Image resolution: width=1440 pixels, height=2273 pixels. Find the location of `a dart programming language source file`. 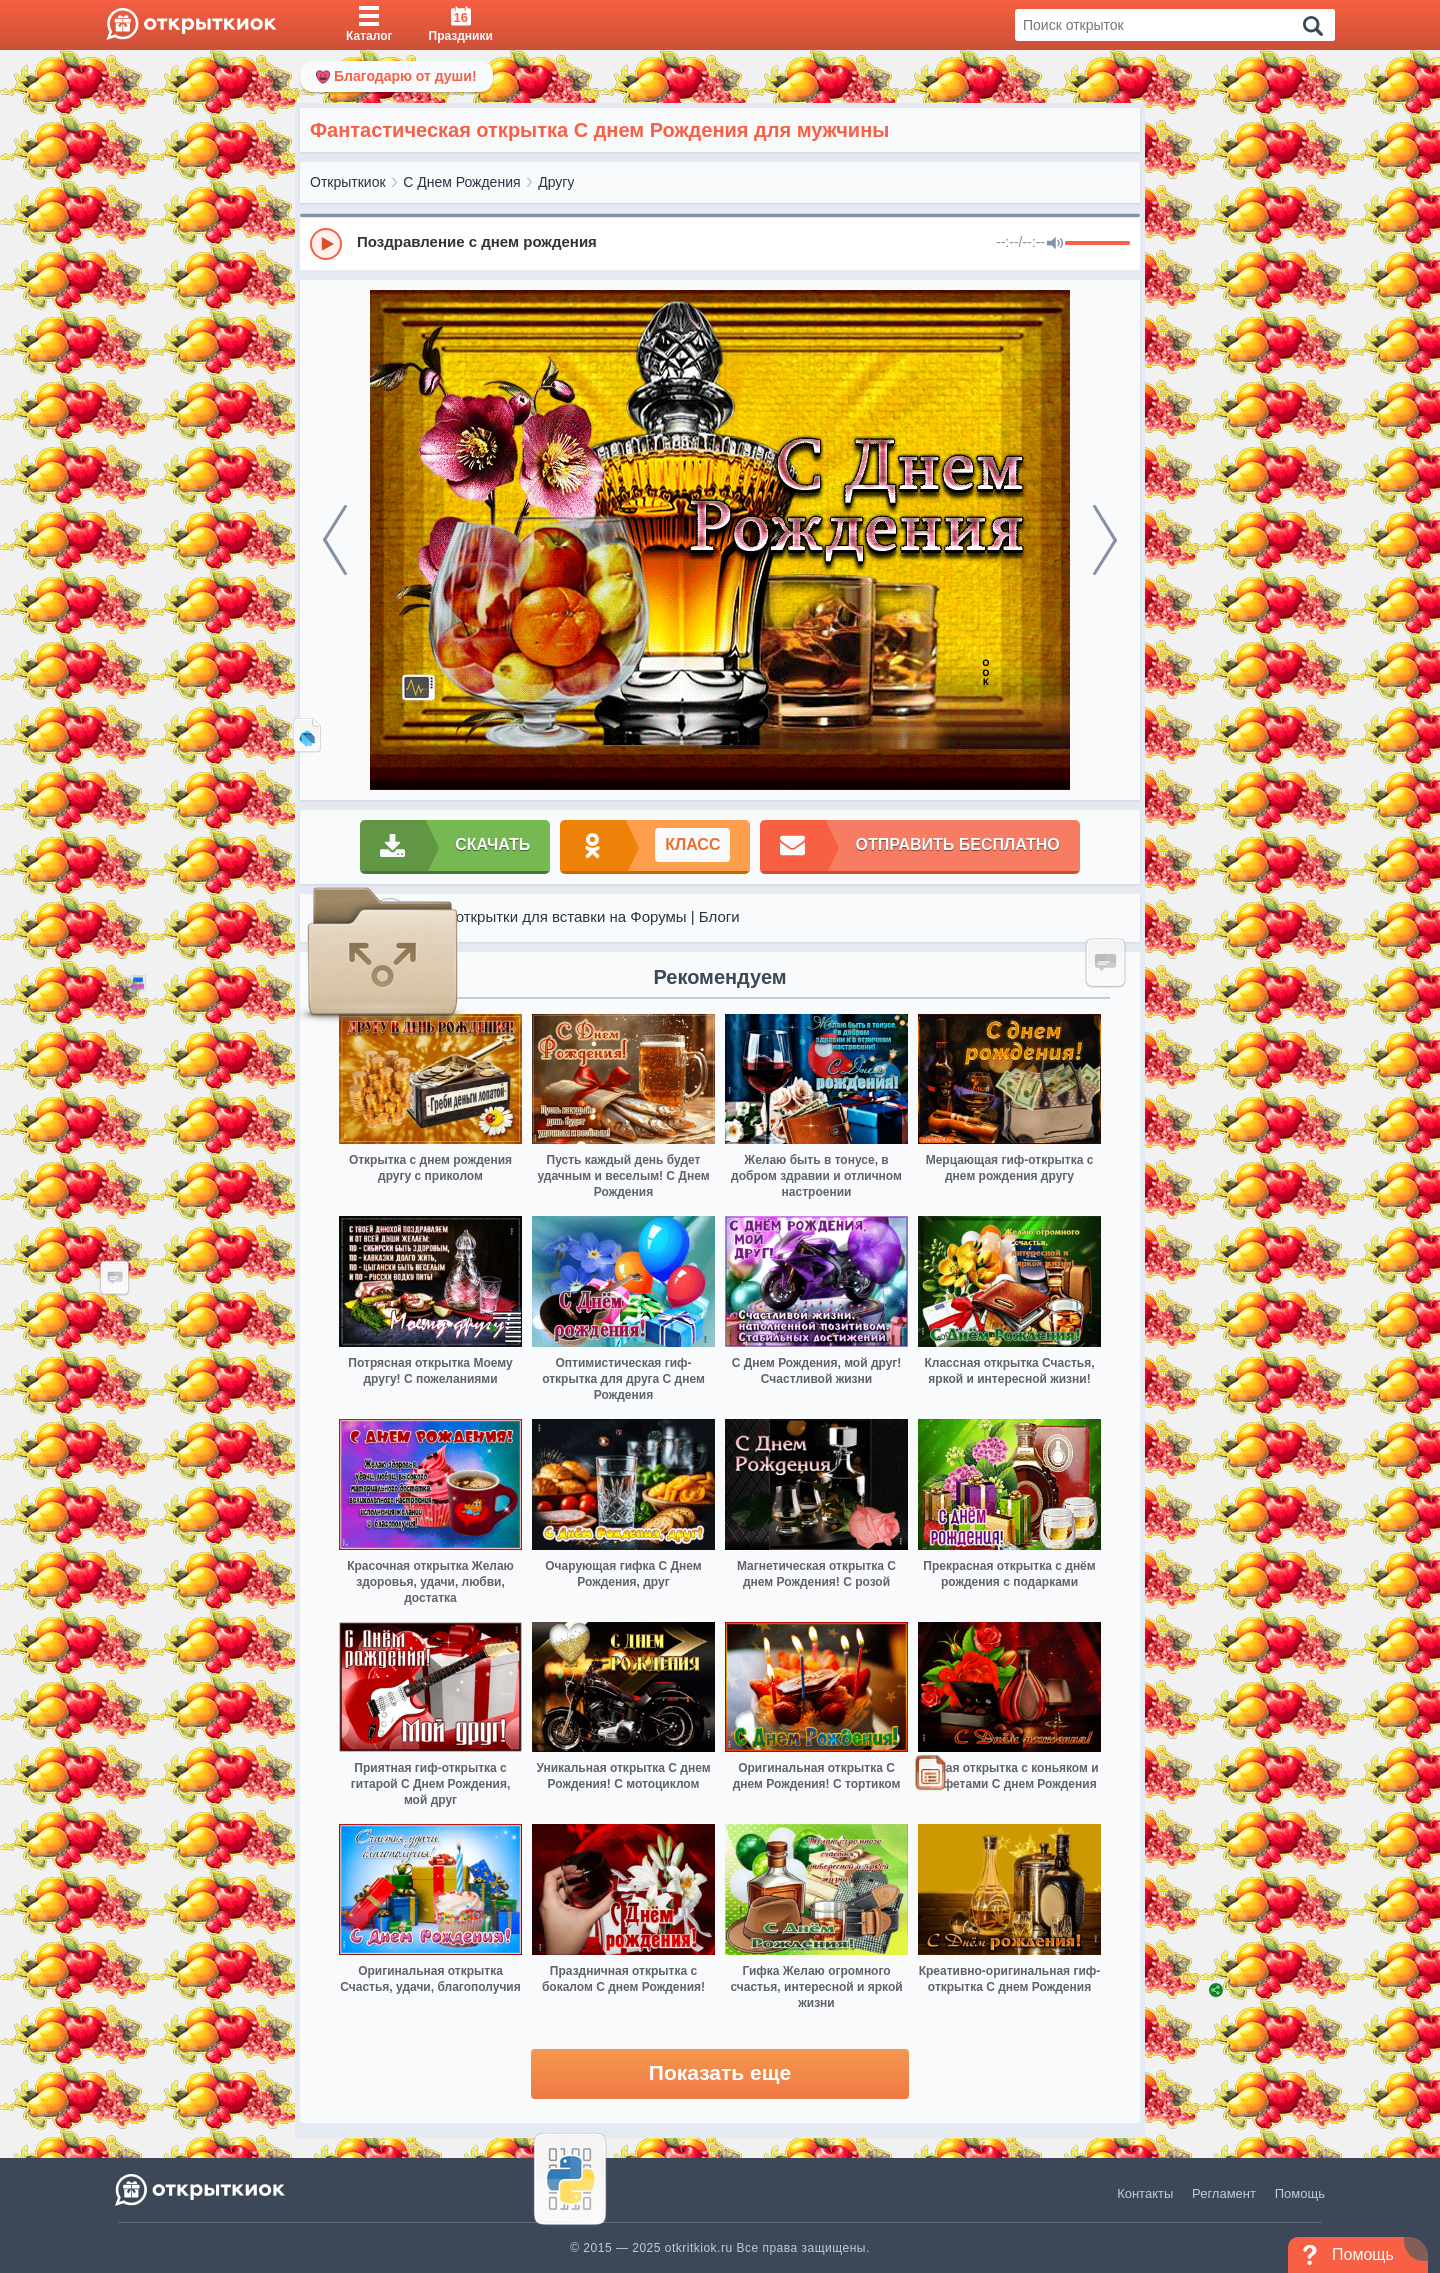

a dart programming language source file is located at coordinates (307, 735).